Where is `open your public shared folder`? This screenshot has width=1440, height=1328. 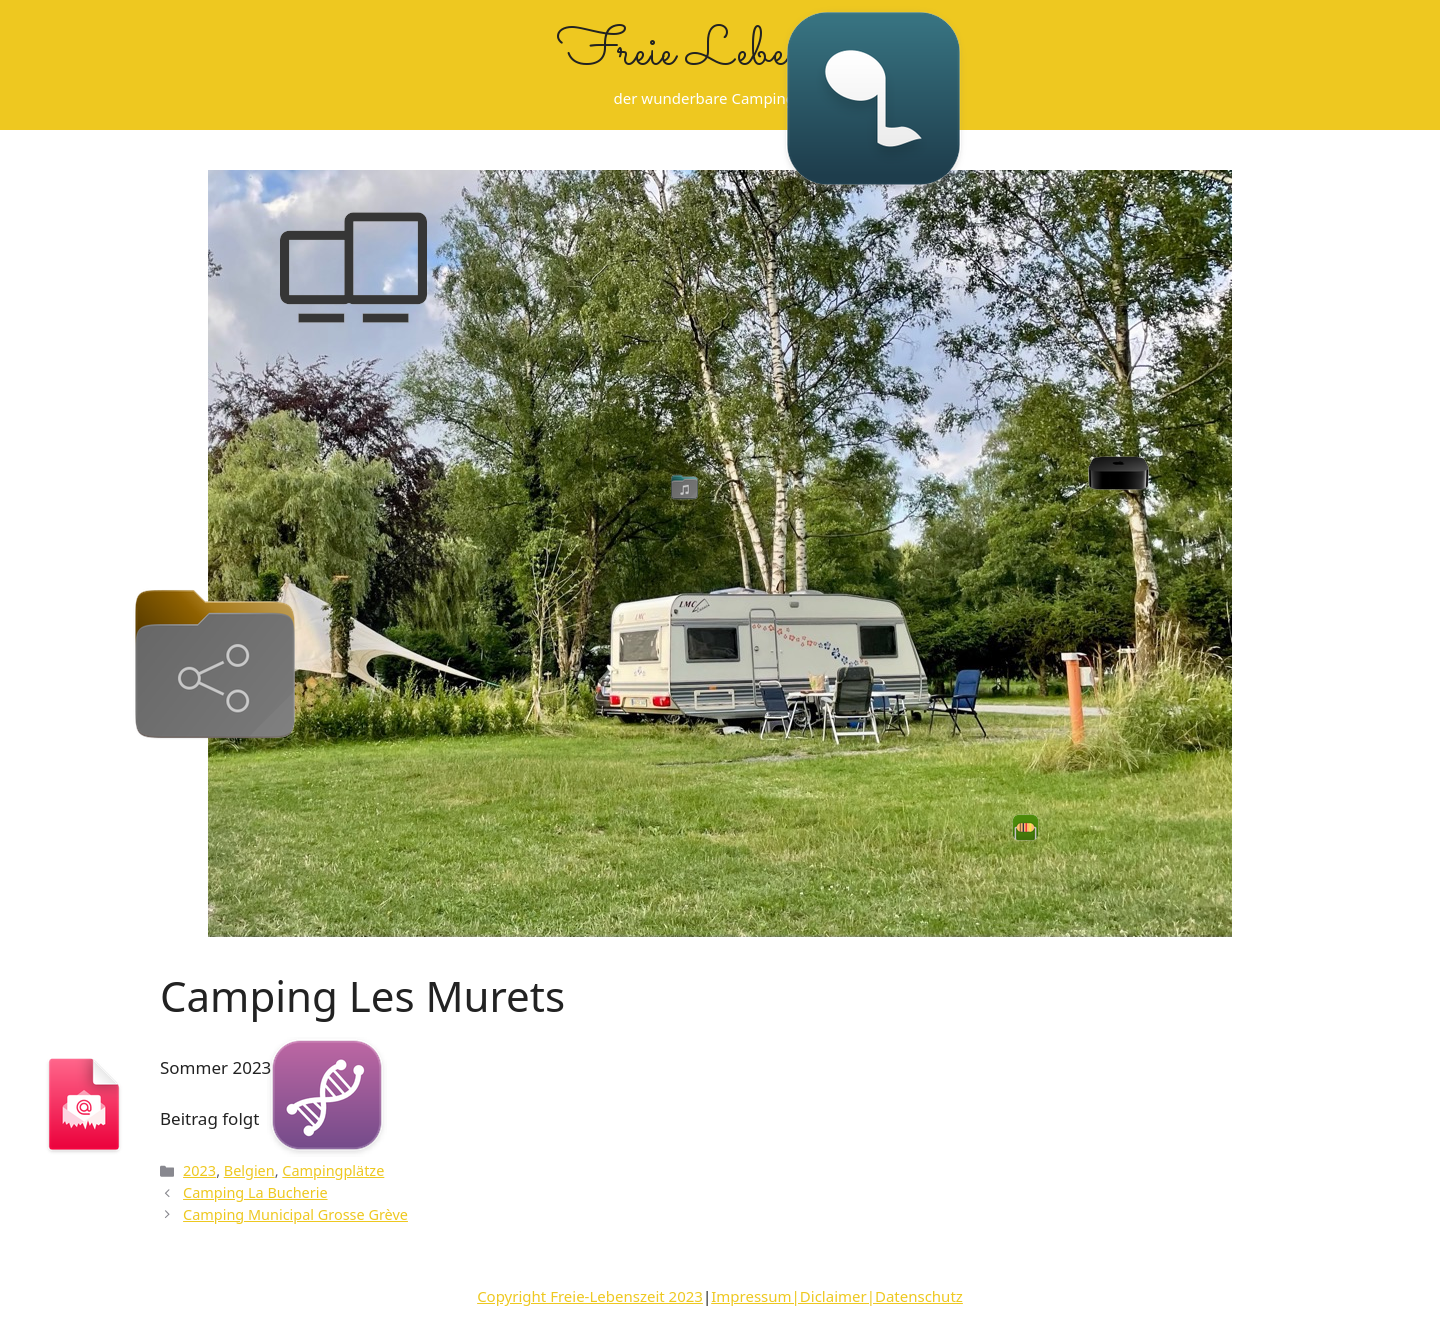 open your public shared folder is located at coordinates (215, 664).